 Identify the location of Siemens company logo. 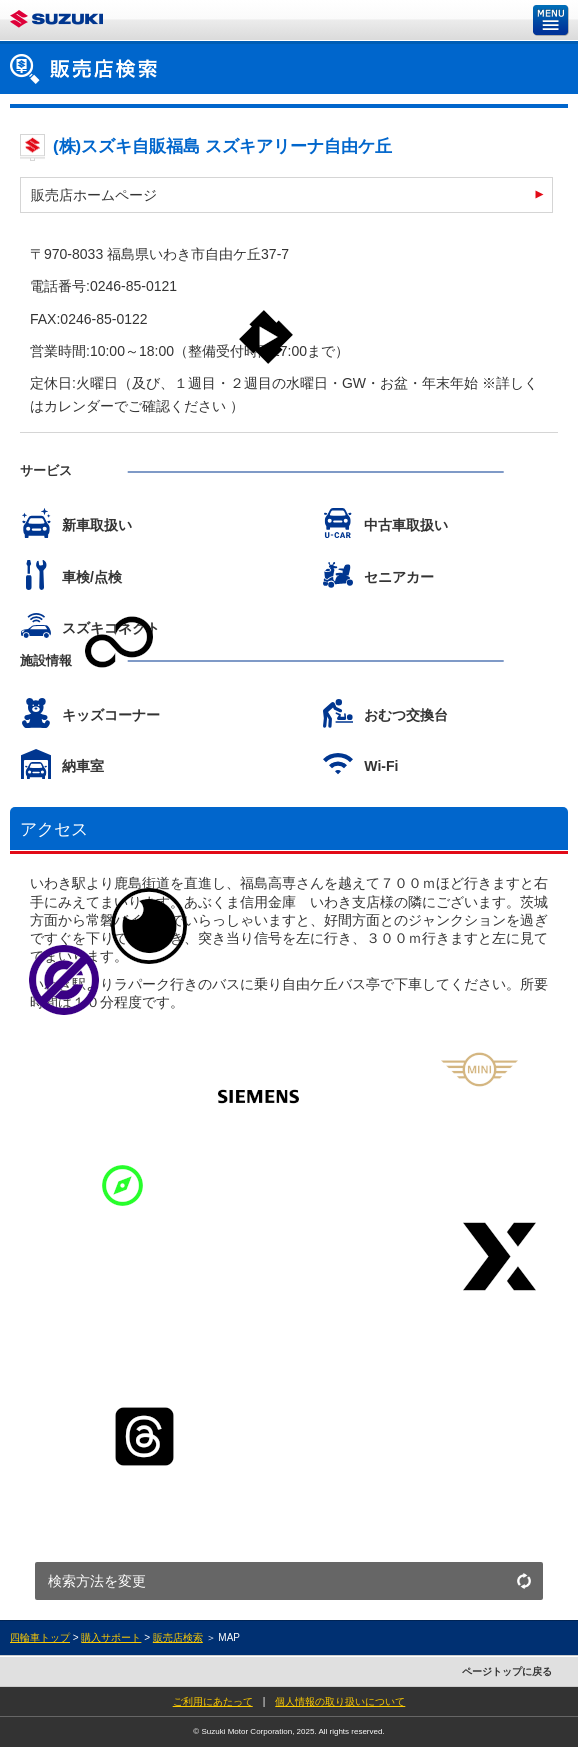
(258, 1096).